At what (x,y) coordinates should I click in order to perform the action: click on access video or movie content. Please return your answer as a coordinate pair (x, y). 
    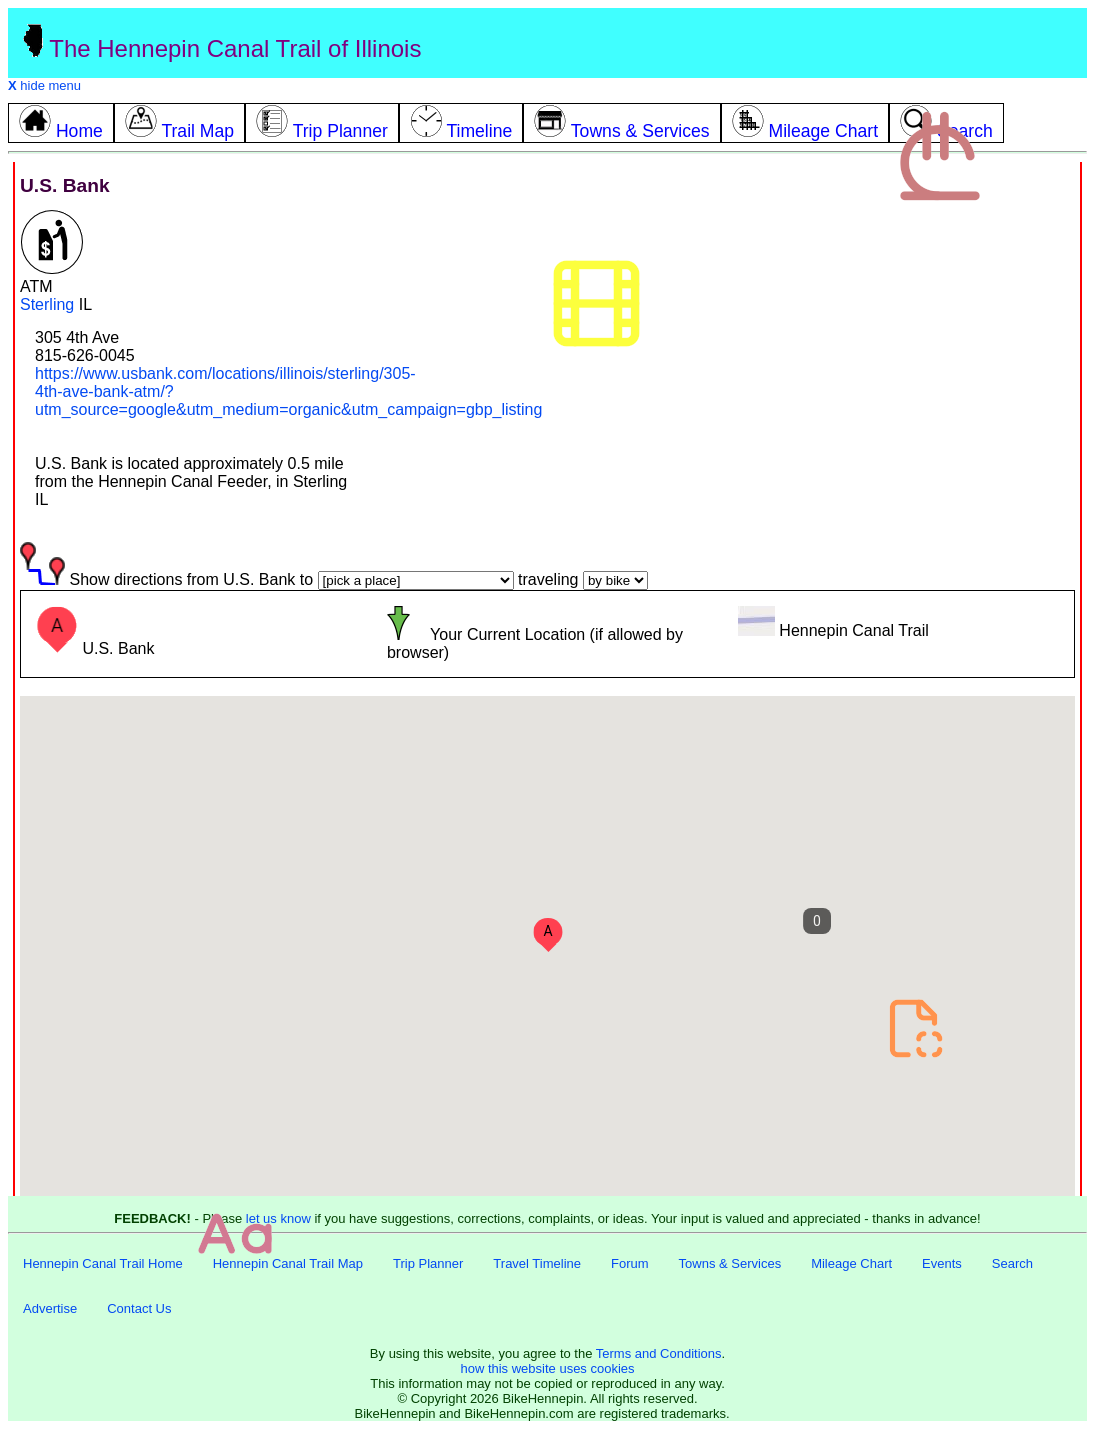
    Looking at the image, I should click on (596, 303).